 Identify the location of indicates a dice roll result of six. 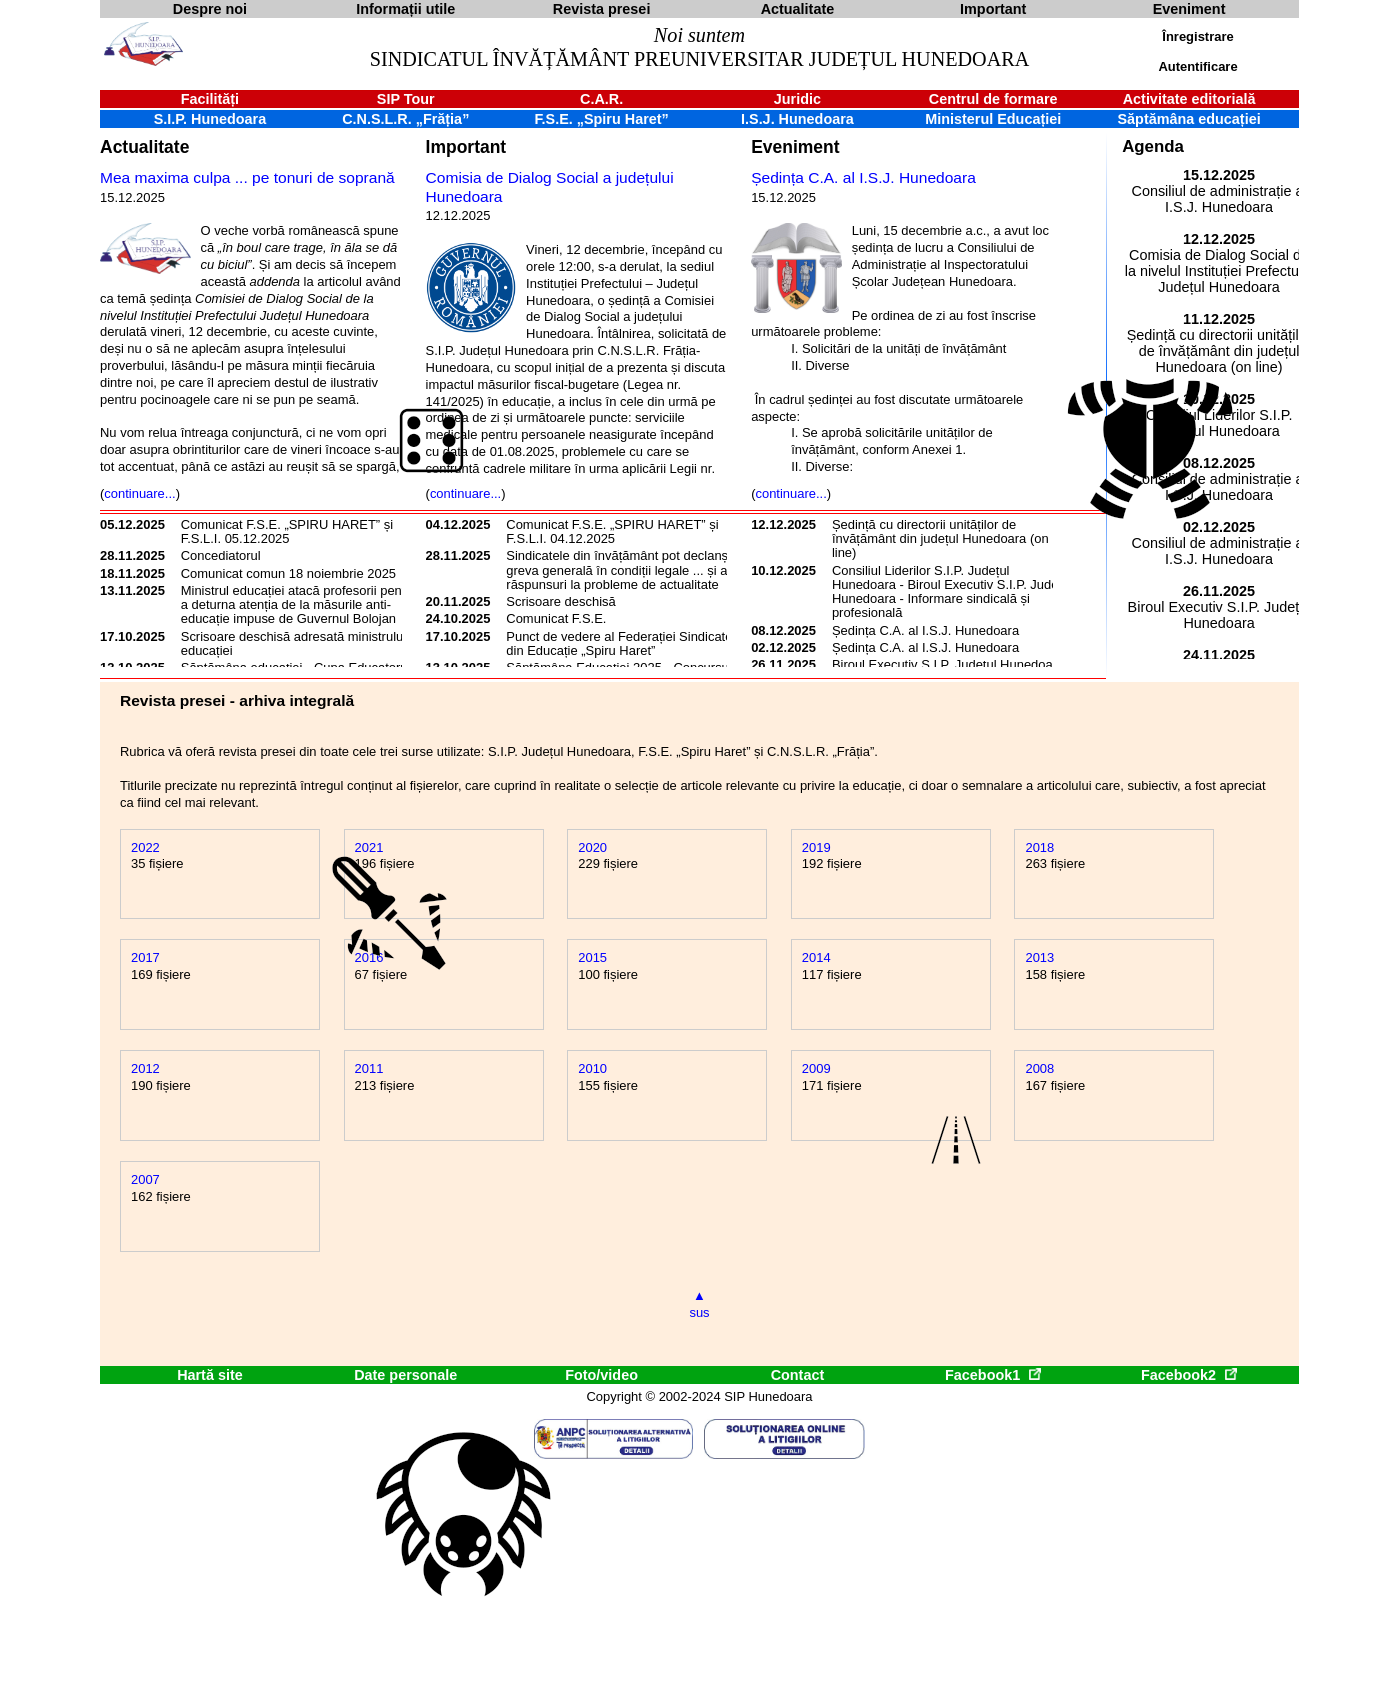
(431, 440).